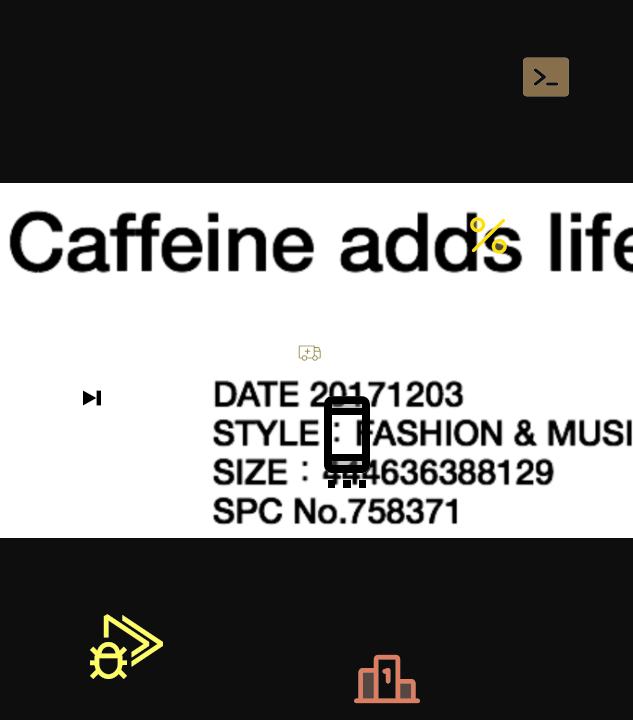  I want to click on run debugger on all files or projects, so click(127, 642).